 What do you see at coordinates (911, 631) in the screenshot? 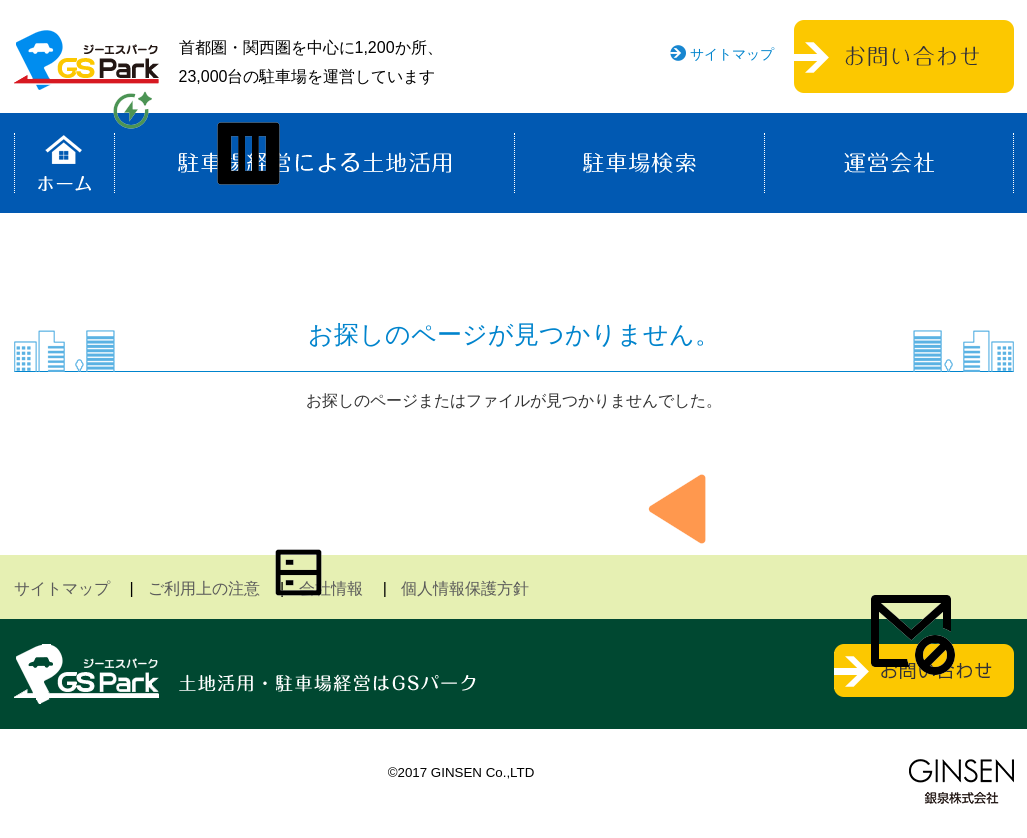
I see `blocked or prohibited email address` at bounding box center [911, 631].